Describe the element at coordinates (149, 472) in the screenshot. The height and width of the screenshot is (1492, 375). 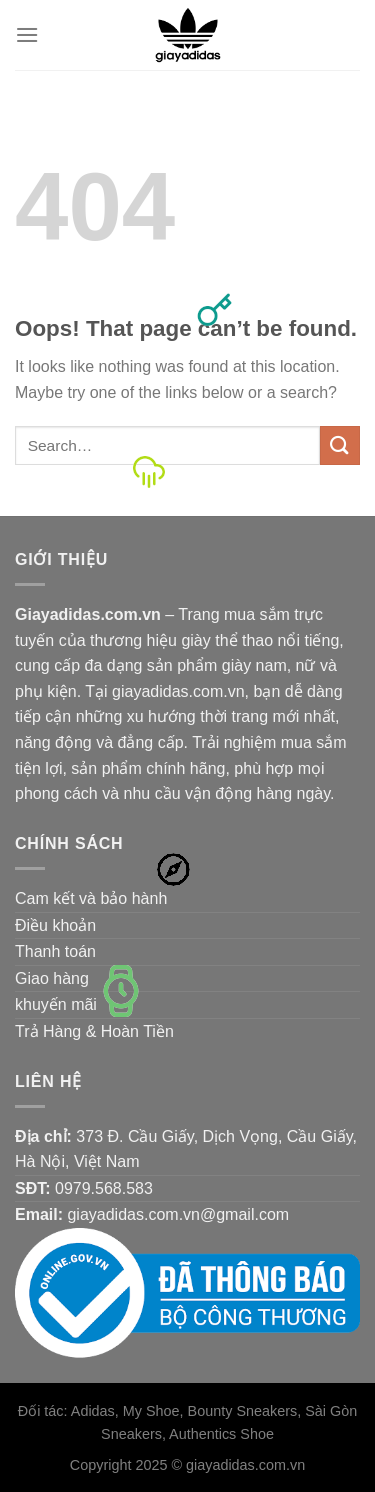
I see `indicates rainy weather conditions` at that location.